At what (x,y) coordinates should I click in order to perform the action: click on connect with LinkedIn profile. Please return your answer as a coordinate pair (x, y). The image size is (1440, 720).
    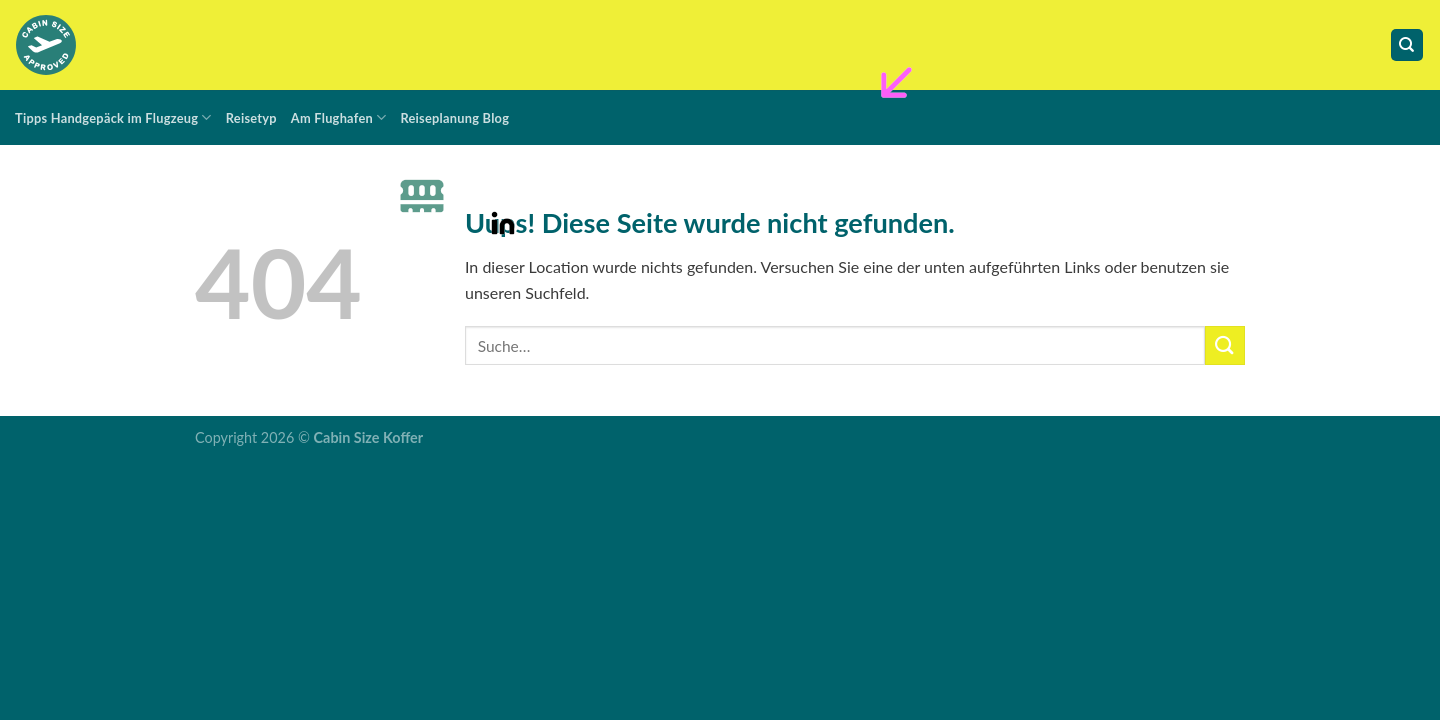
    Looking at the image, I should click on (503, 223).